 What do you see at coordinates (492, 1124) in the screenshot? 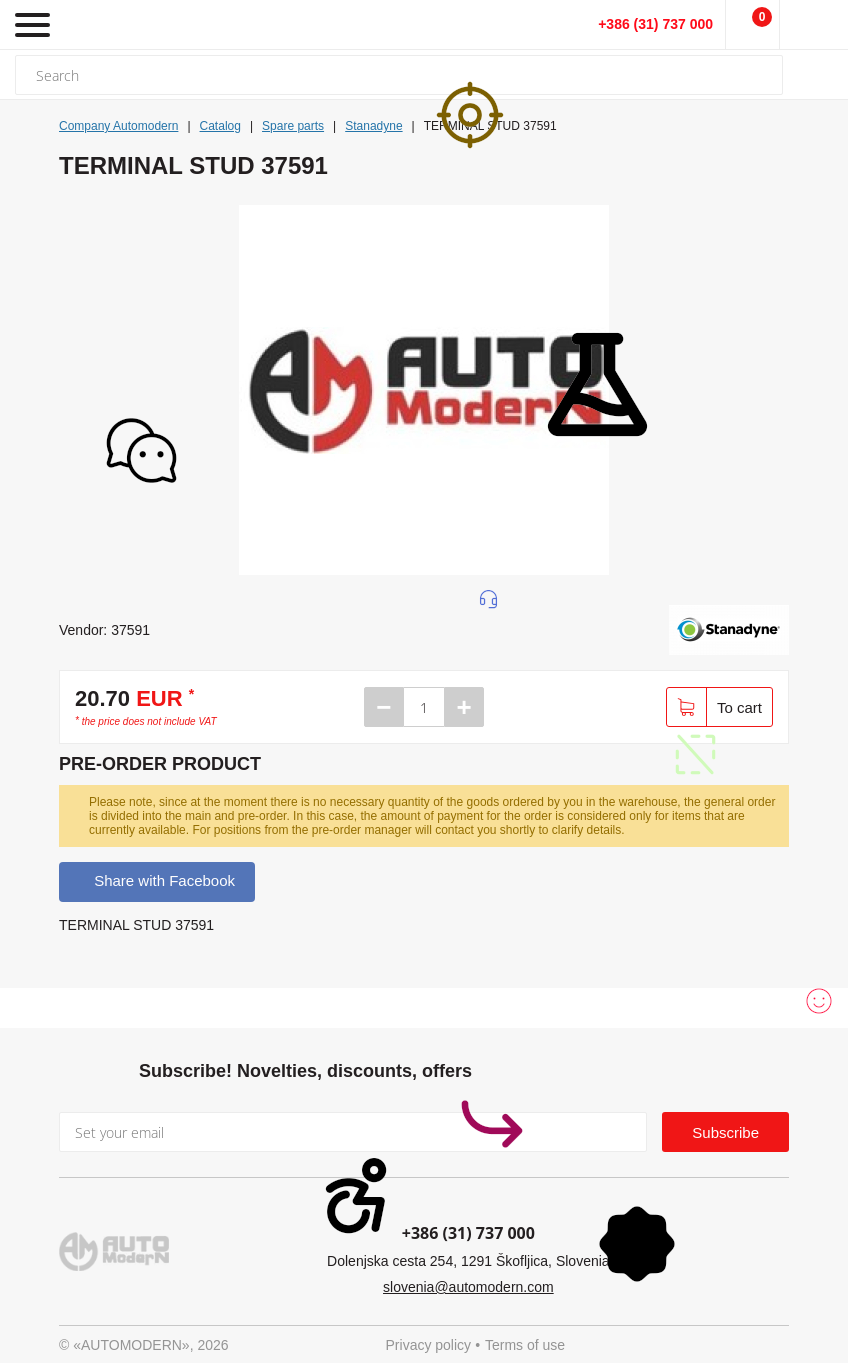
I see `reply to a message or comment` at bounding box center [492, 1124].